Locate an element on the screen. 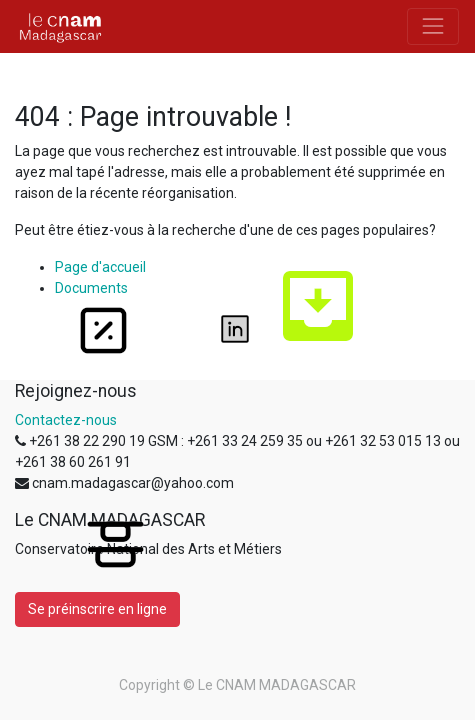 This screenshot has width=475, height=720. view or apply a discount is located at coordinates (103, 330).